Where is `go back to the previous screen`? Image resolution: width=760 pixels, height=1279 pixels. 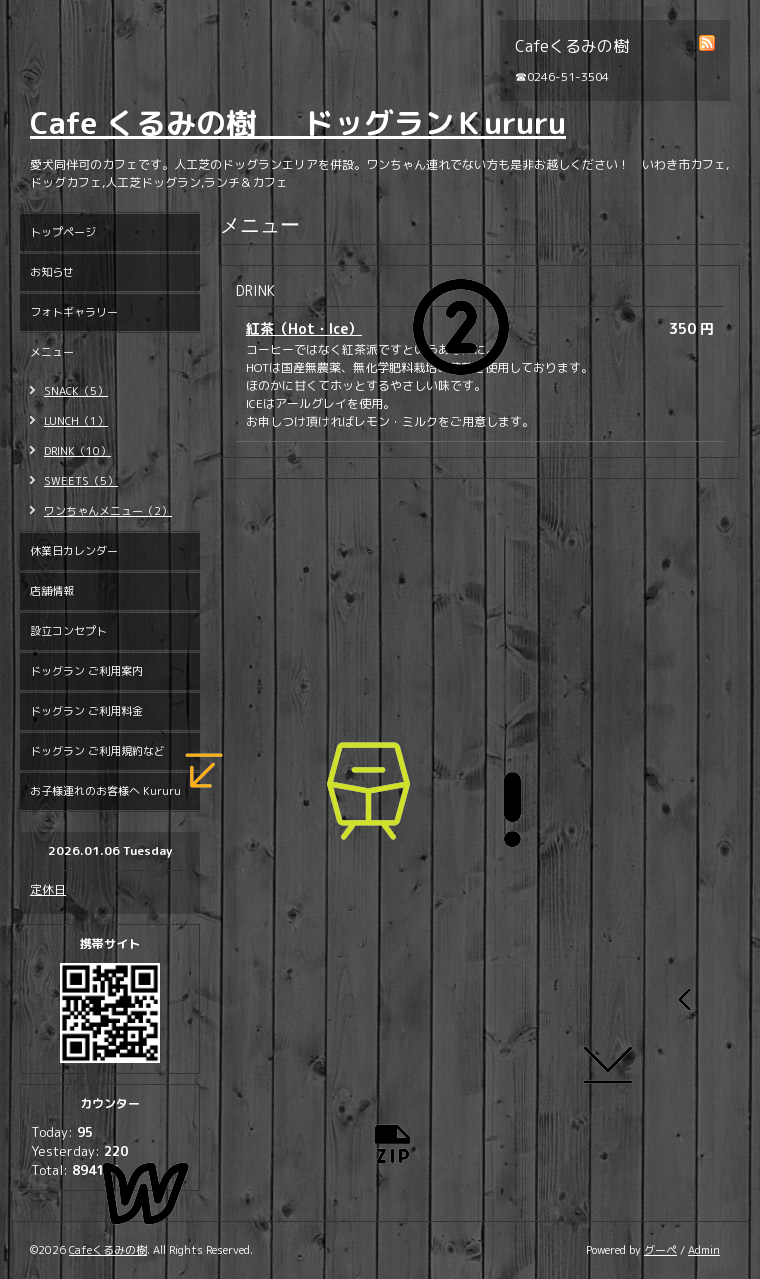
go back to the previous screen is located at coordinates (685, 999).